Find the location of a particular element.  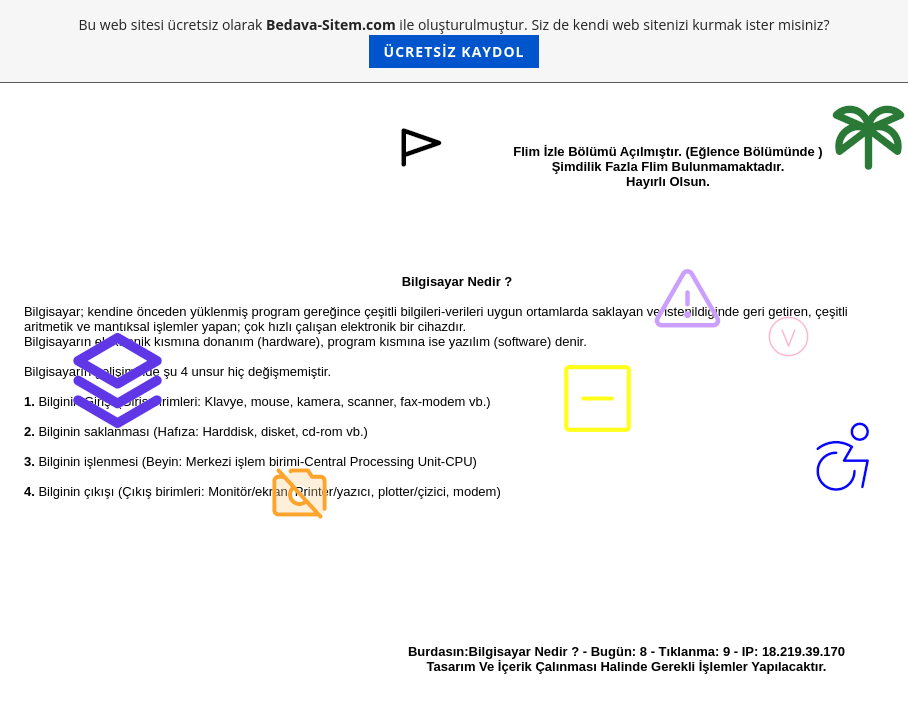

view layered content or stacked items is located at coordinates (117, 380).